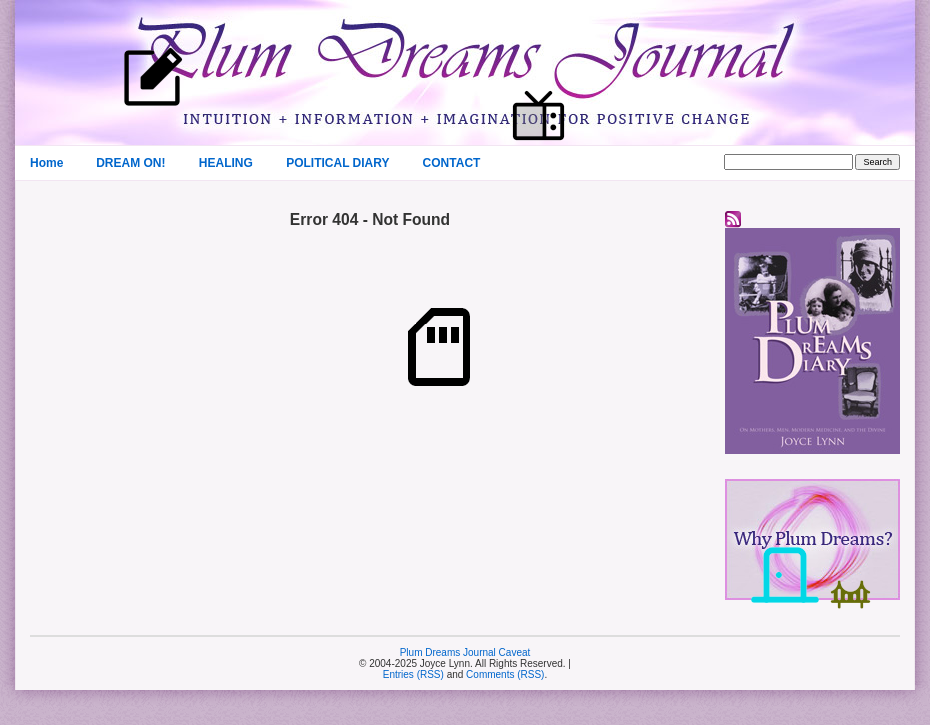  Describe the element at coordinates (850, 594) in the screenshot. I see `navigate to bridges or overpasses on a map` at that location.